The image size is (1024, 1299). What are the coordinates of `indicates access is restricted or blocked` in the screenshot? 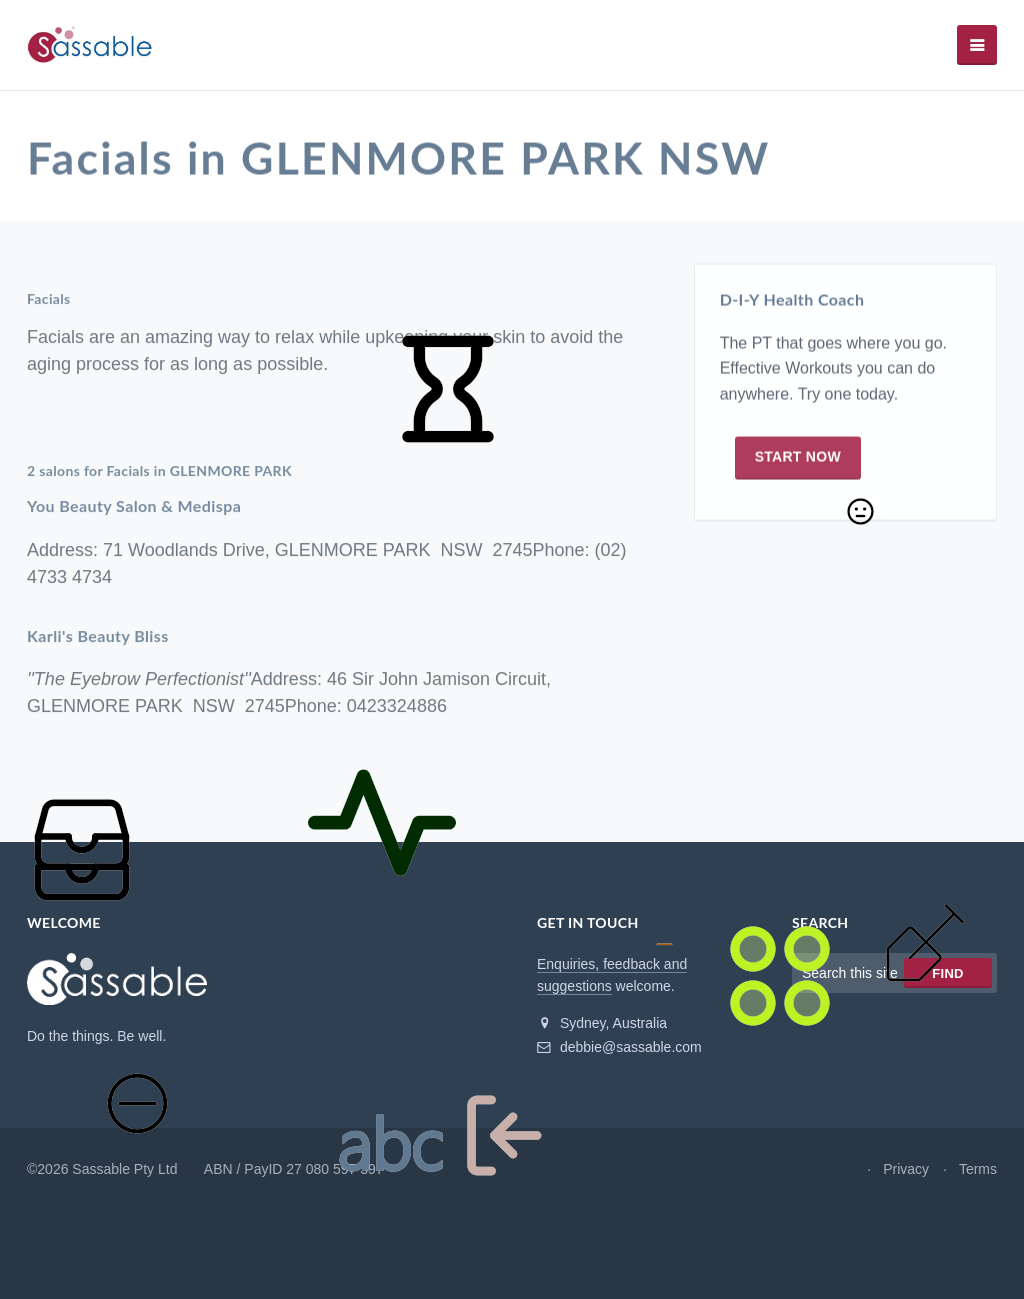 It's located at (137, 1103).